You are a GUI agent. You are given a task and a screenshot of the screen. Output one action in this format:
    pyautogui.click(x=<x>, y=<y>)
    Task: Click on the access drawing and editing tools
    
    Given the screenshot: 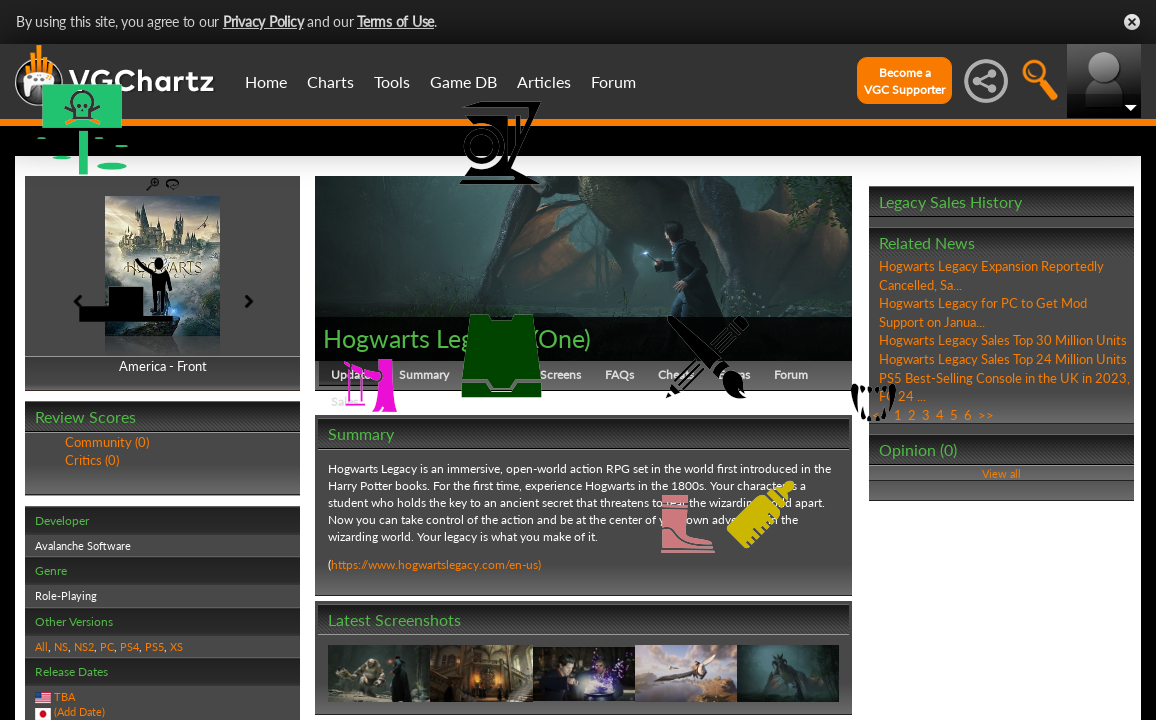 What is the action you would take?
    pyautogui.click(x=707, y=357)
    